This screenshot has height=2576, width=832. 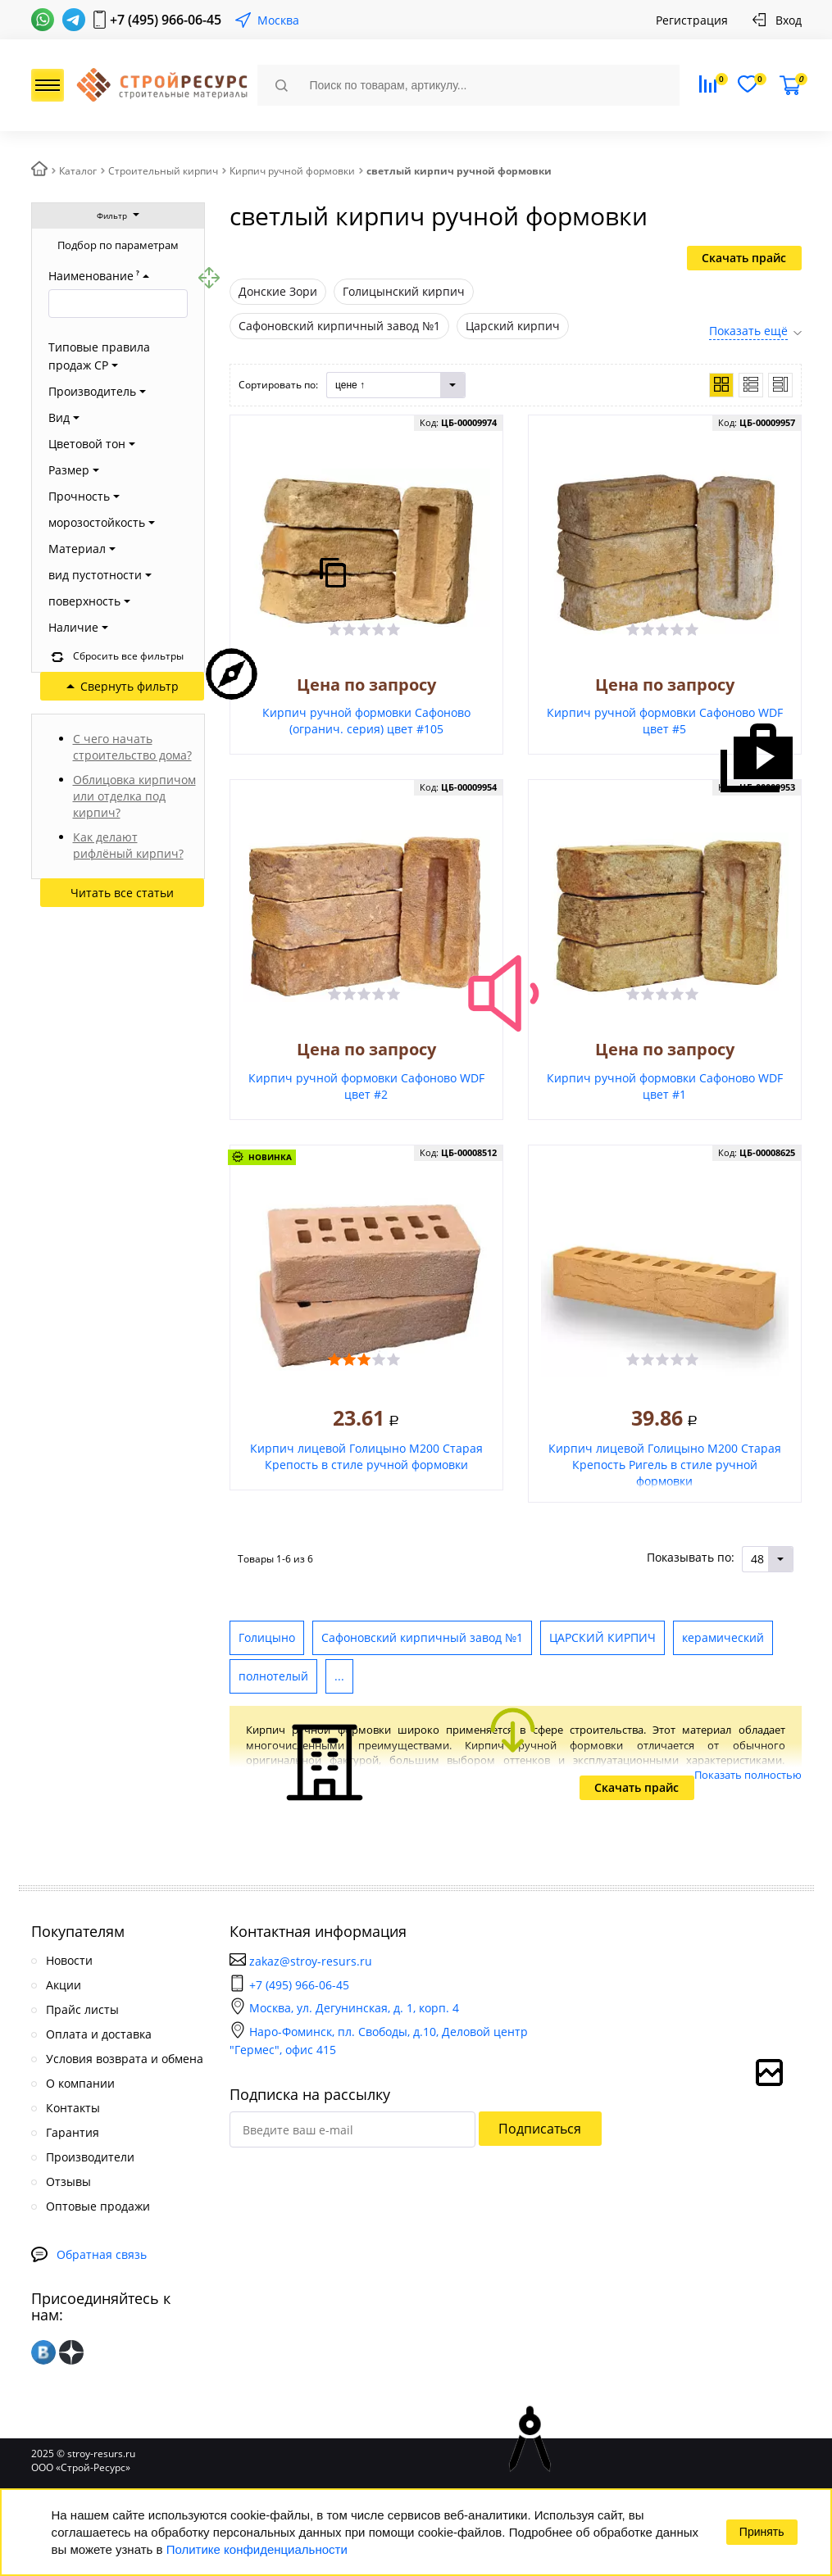 I want to click on move or reposition an element, so click(x=209, y=279).